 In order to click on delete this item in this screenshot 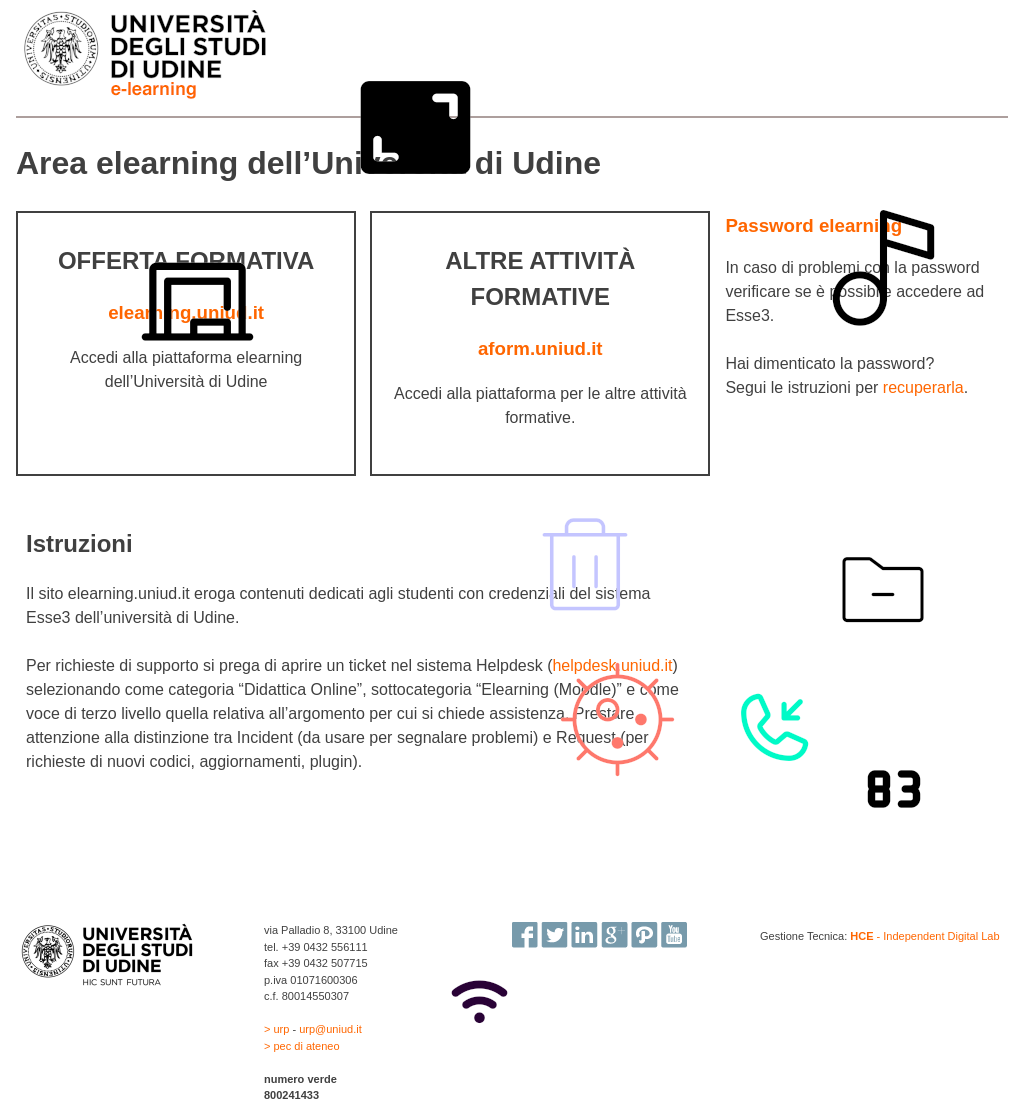, I will do `click(585, 568)`.